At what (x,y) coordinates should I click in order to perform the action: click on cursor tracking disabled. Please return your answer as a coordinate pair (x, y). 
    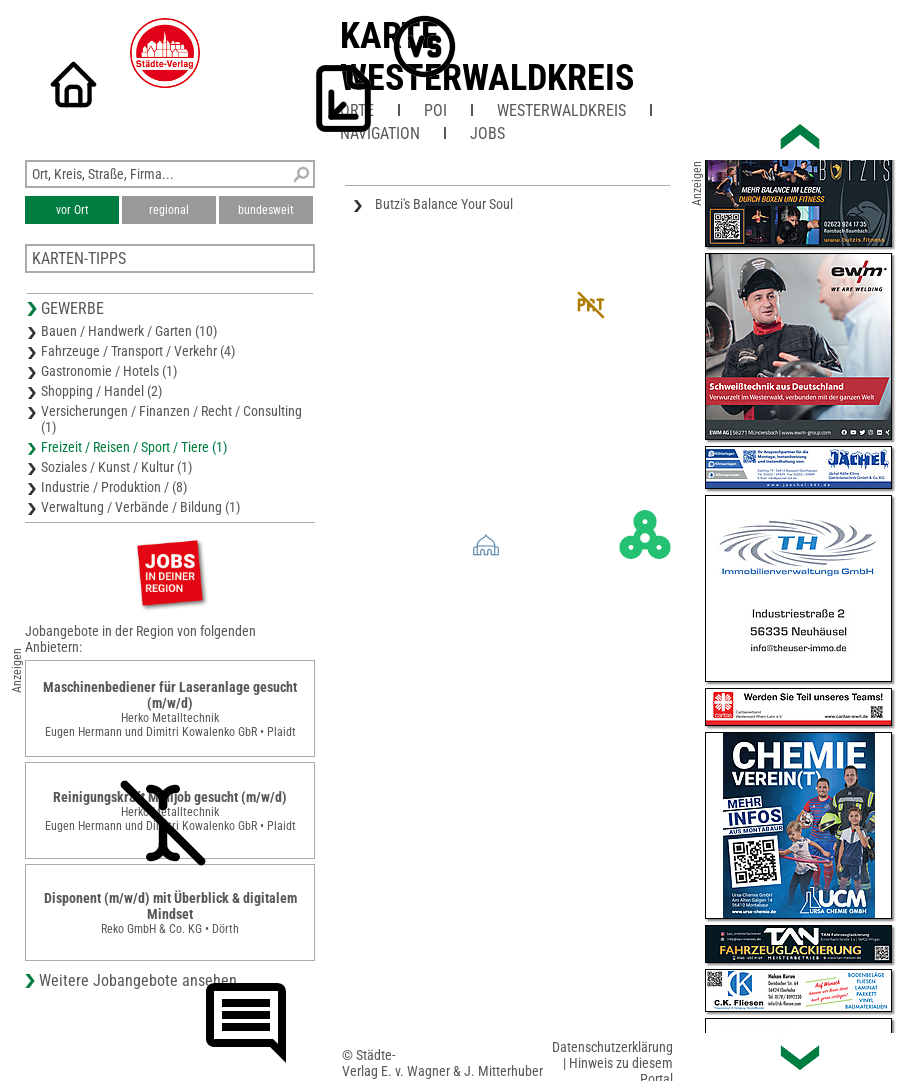
    Looking at the image, I should click on (163, 823).